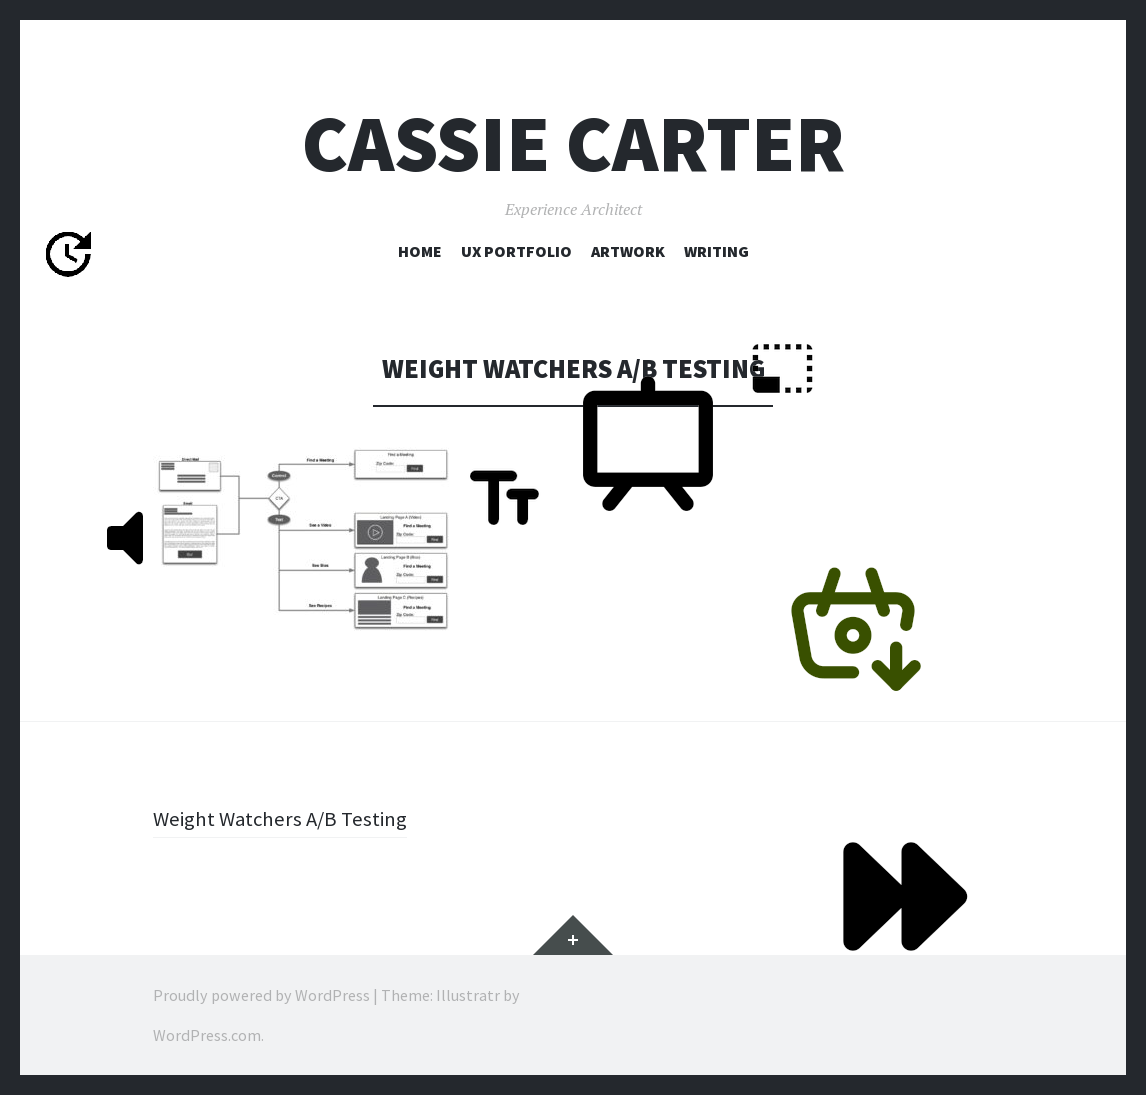 The image size is (1146, 1095). Describe the element at coordinates (68, 254) in the screenshot. I see `check for updates` at that location.